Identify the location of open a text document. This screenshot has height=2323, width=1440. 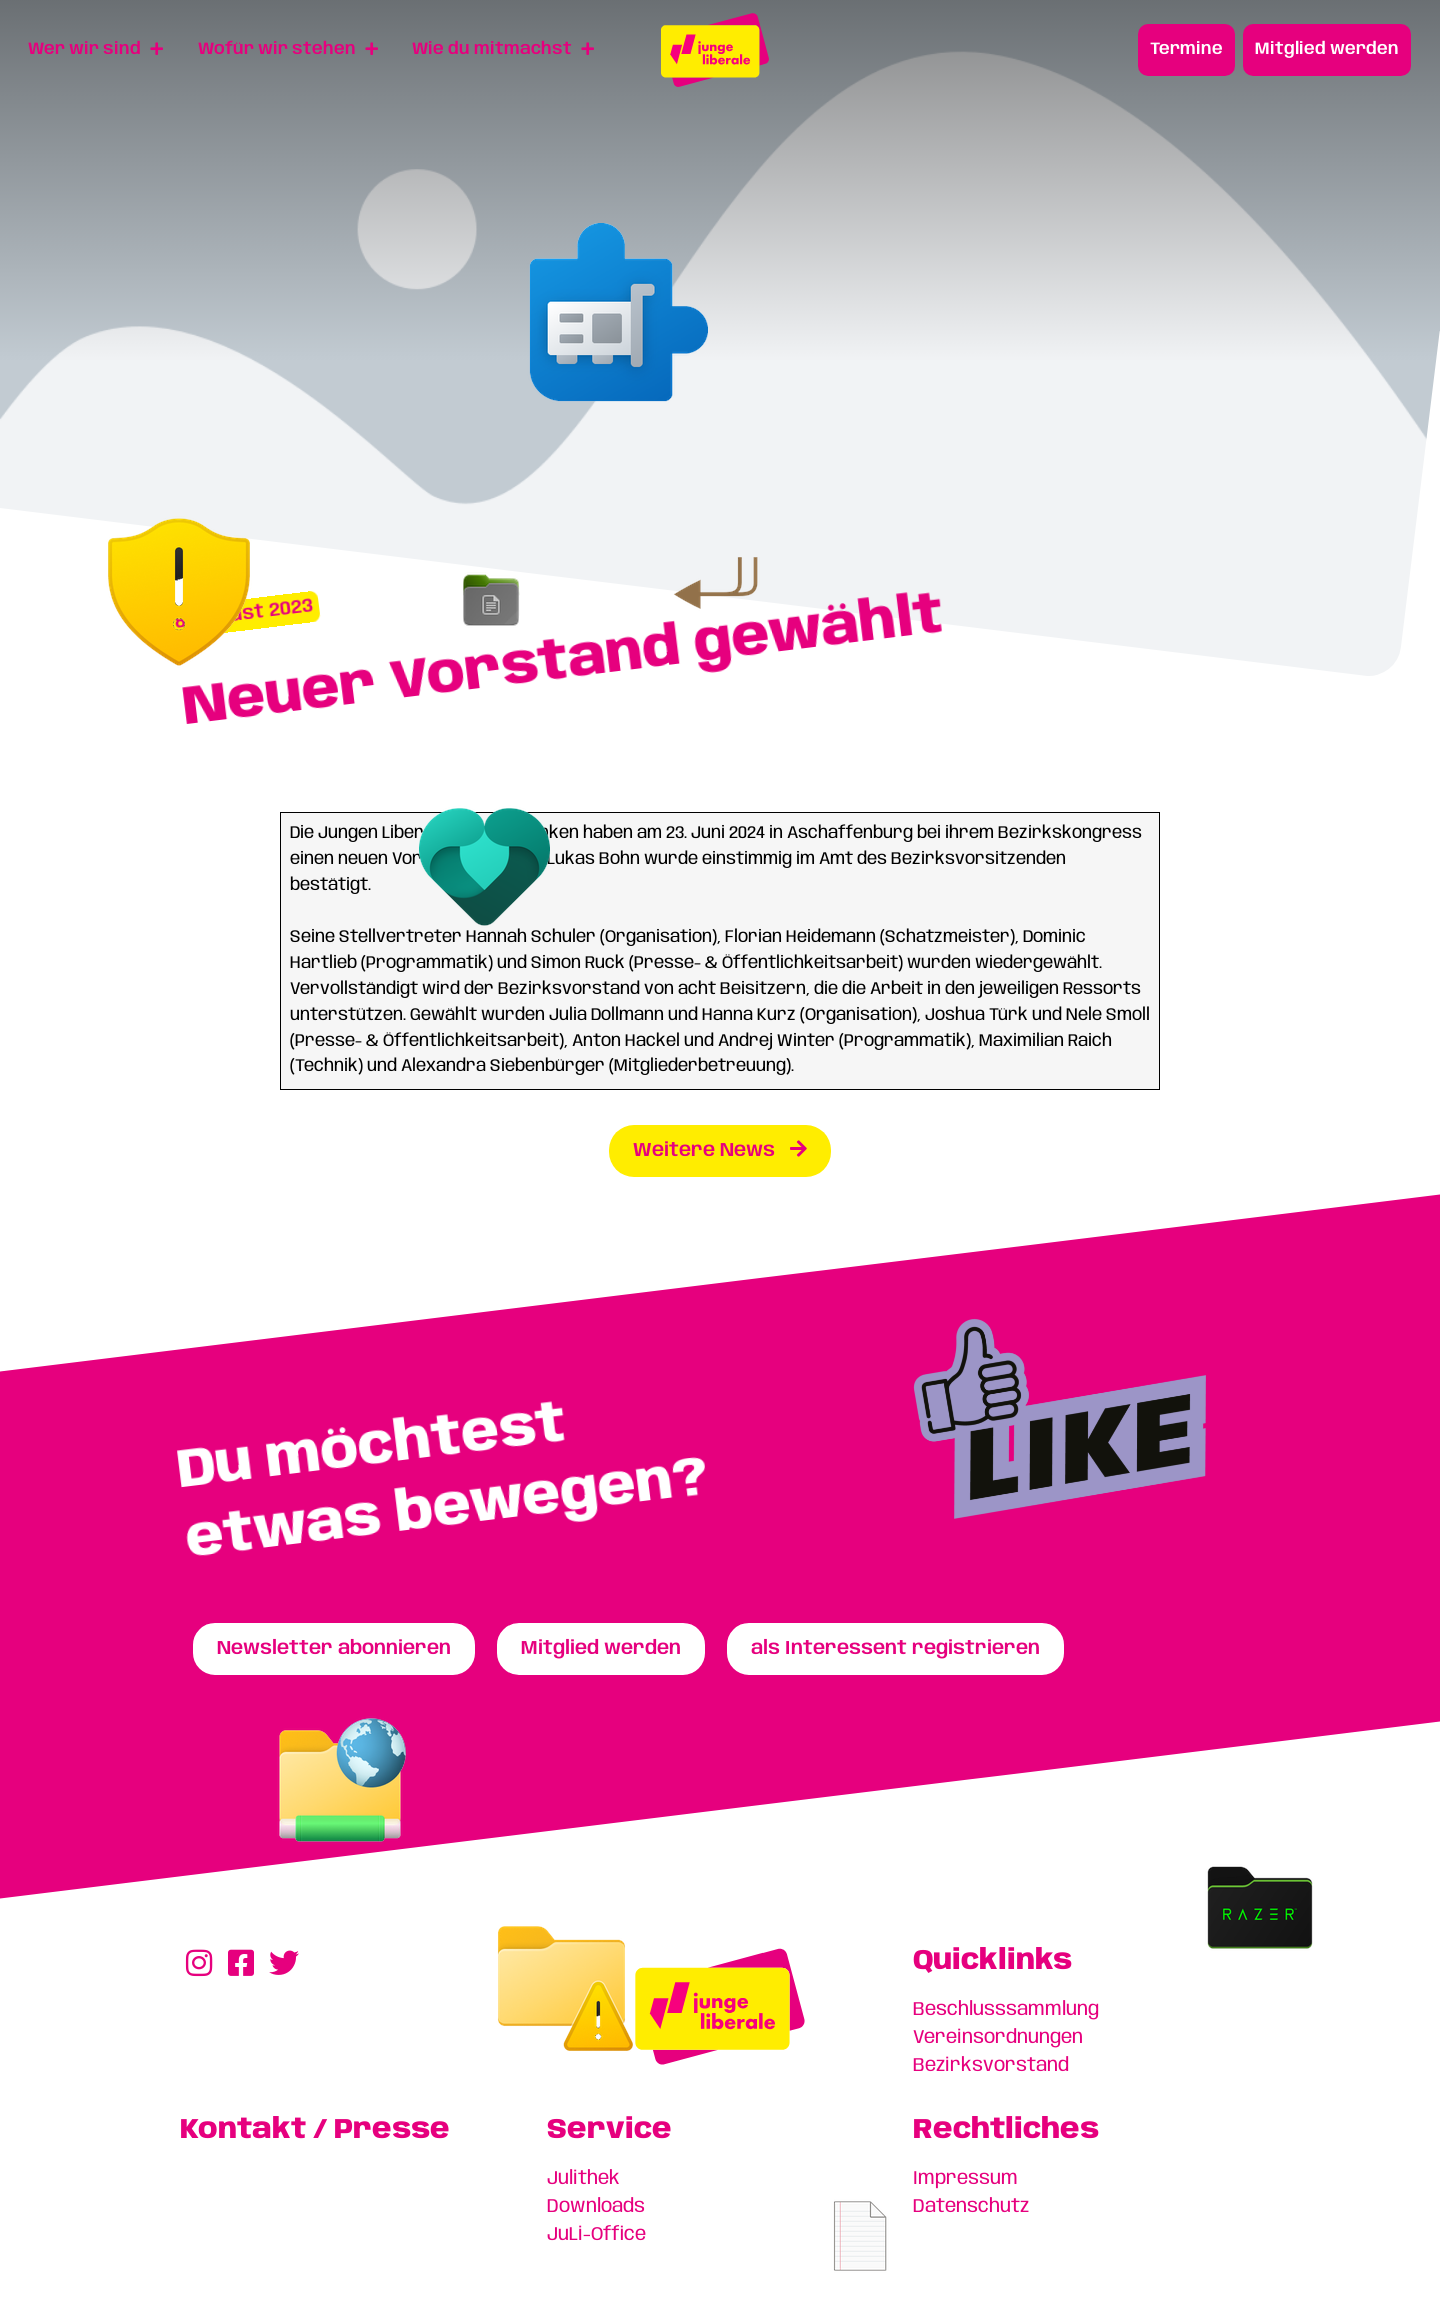
(860, 2236).